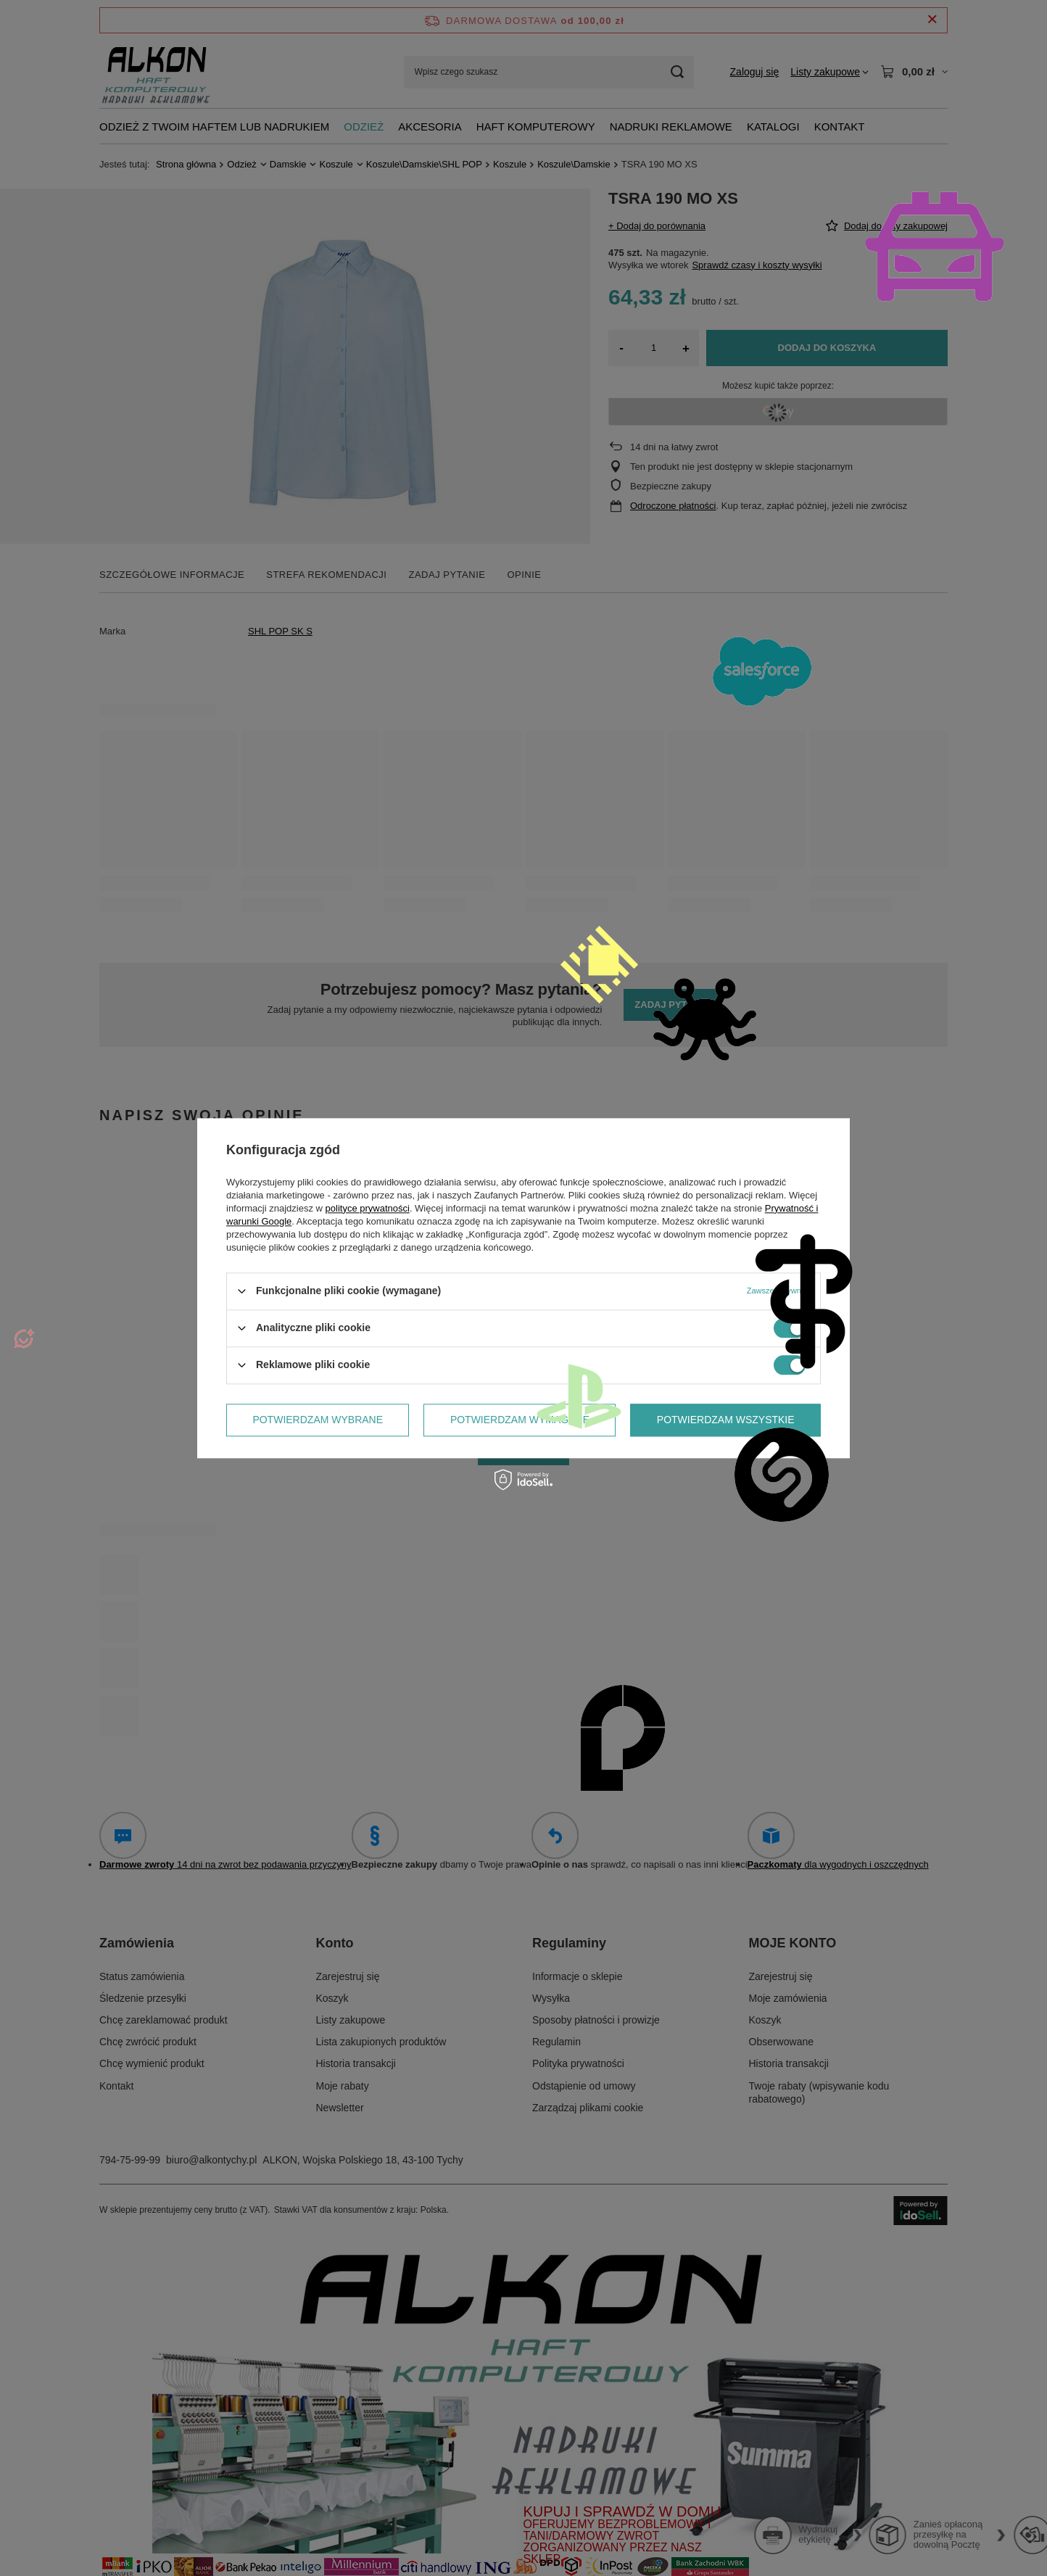  What do you see at coordinates (623, 1738) in the screenshot?
I see `open passport app` at bounding box center [623, 1738].